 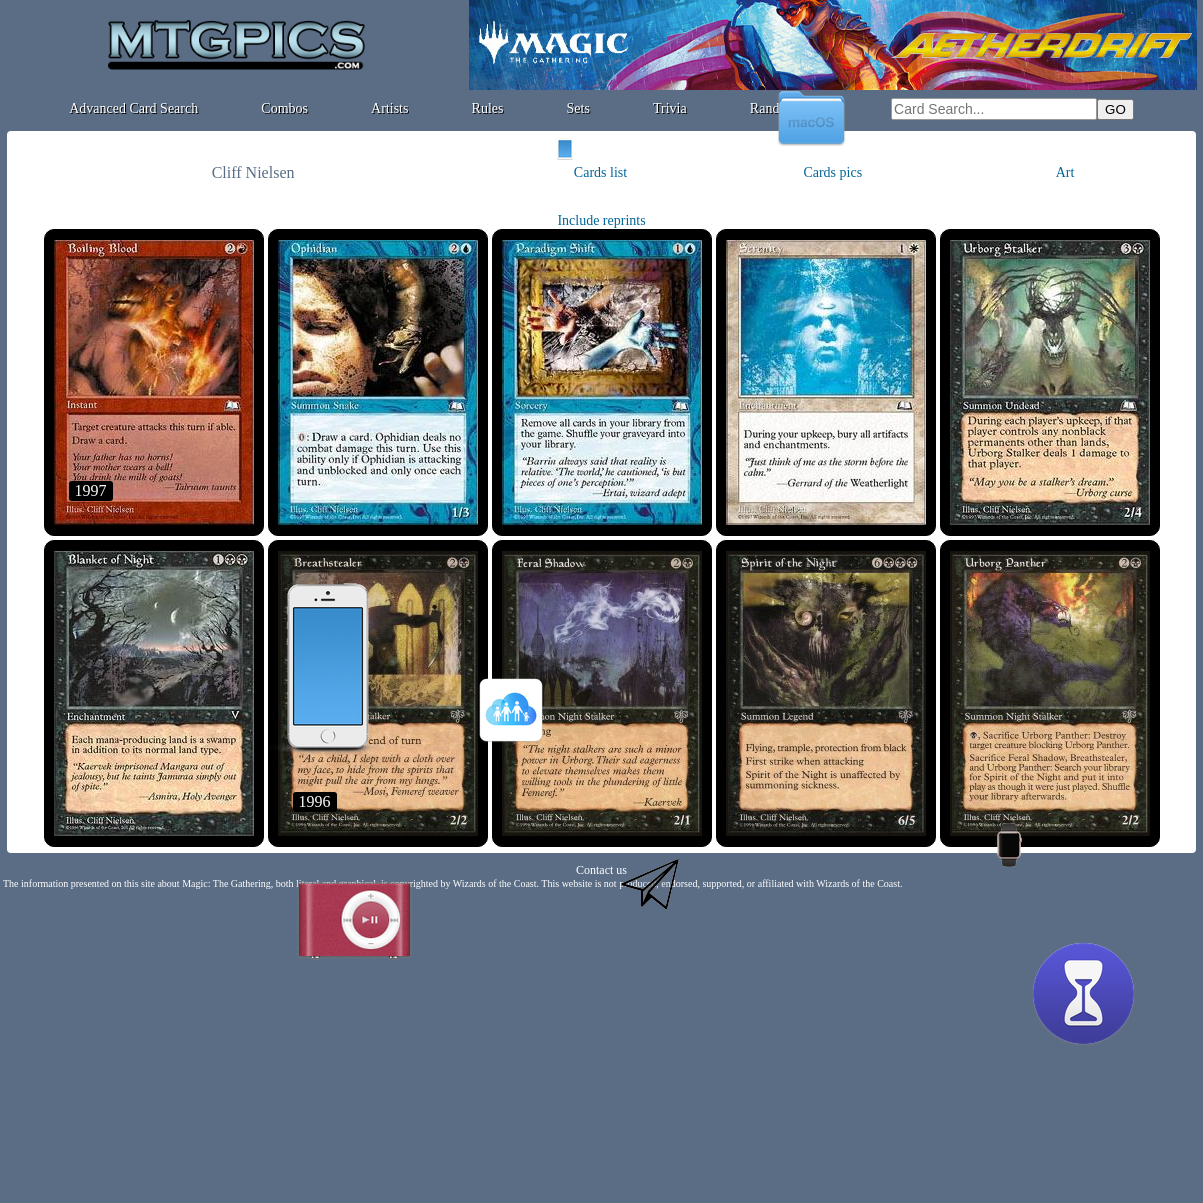 What do you see at coordinates (811, 117) in the screenshot?
I see `access macOS system files and folders` at bounding box center [811, 117].